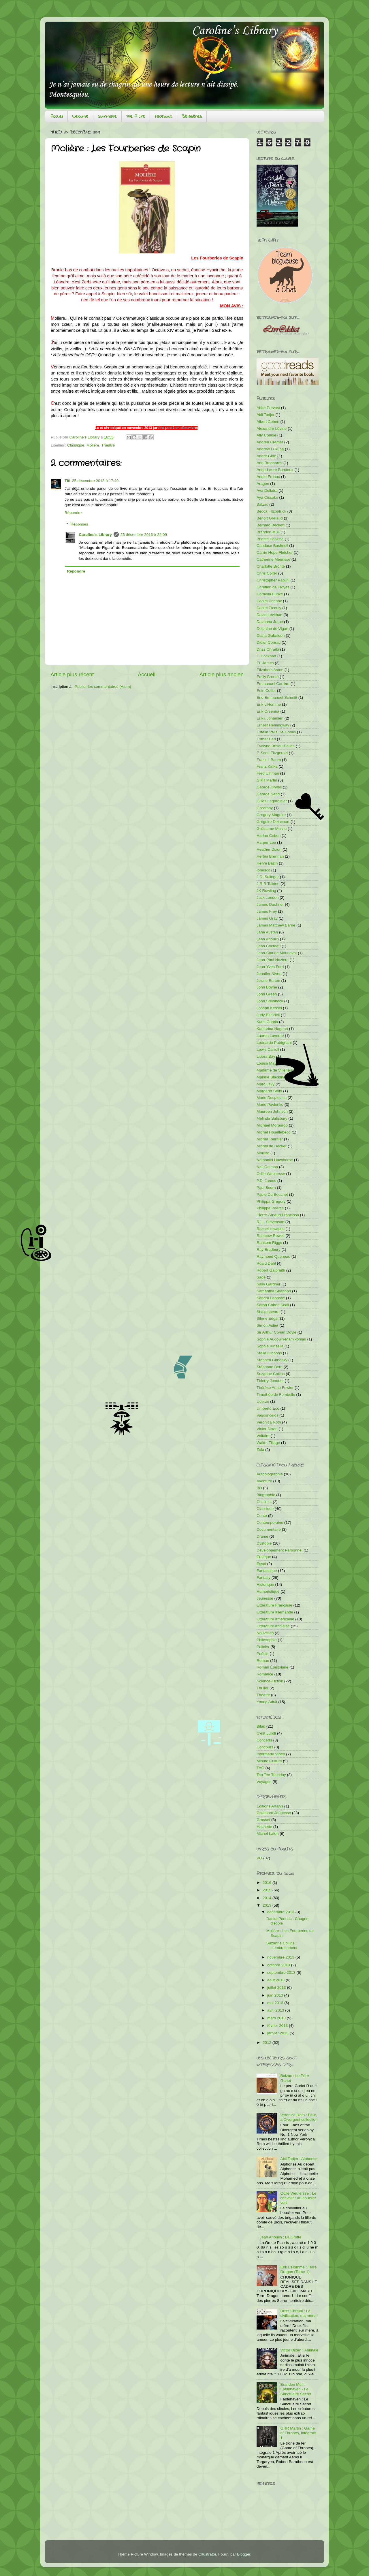 This screenshot has height=2576, width=369. I want to click on vintage or classic phone contact option, so click(36, 1243).